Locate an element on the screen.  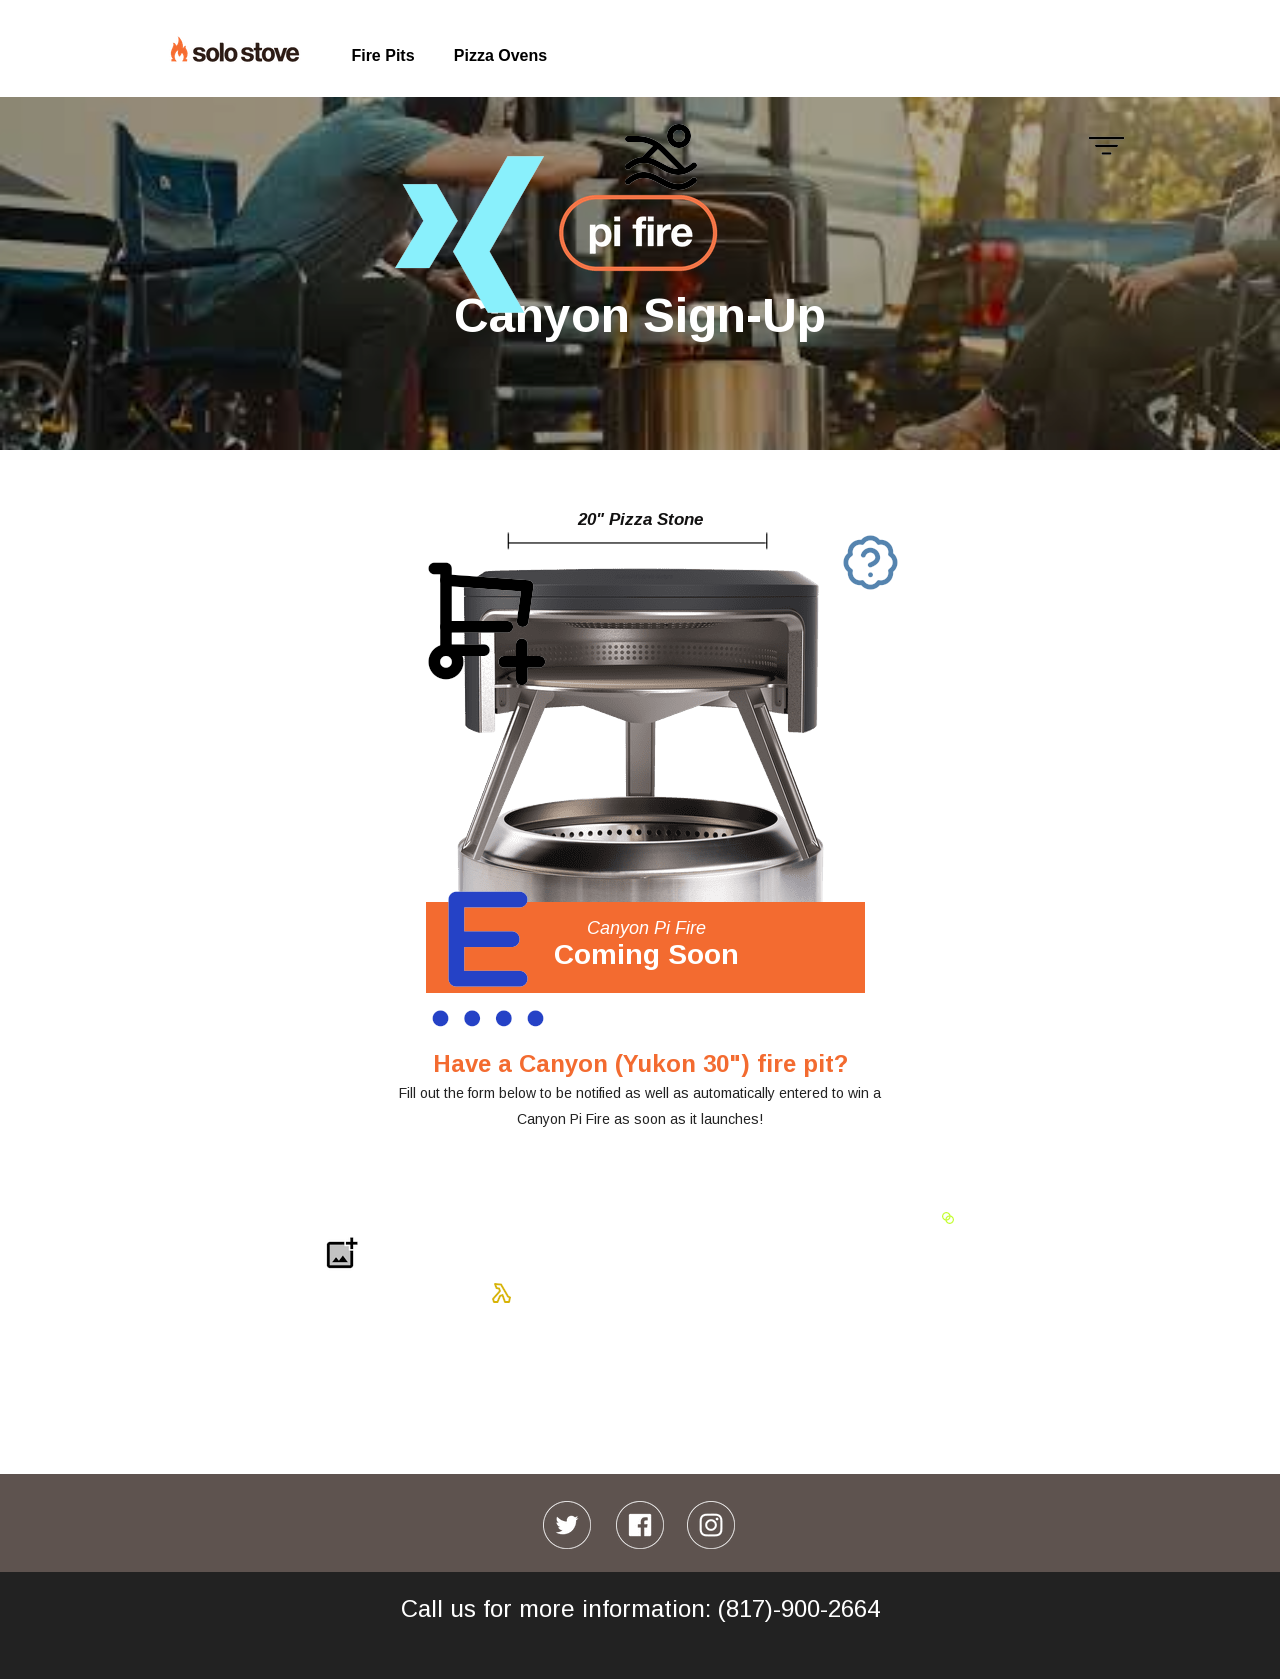
apply text emphasis or bold formatting is located at coordinates (488, 955).